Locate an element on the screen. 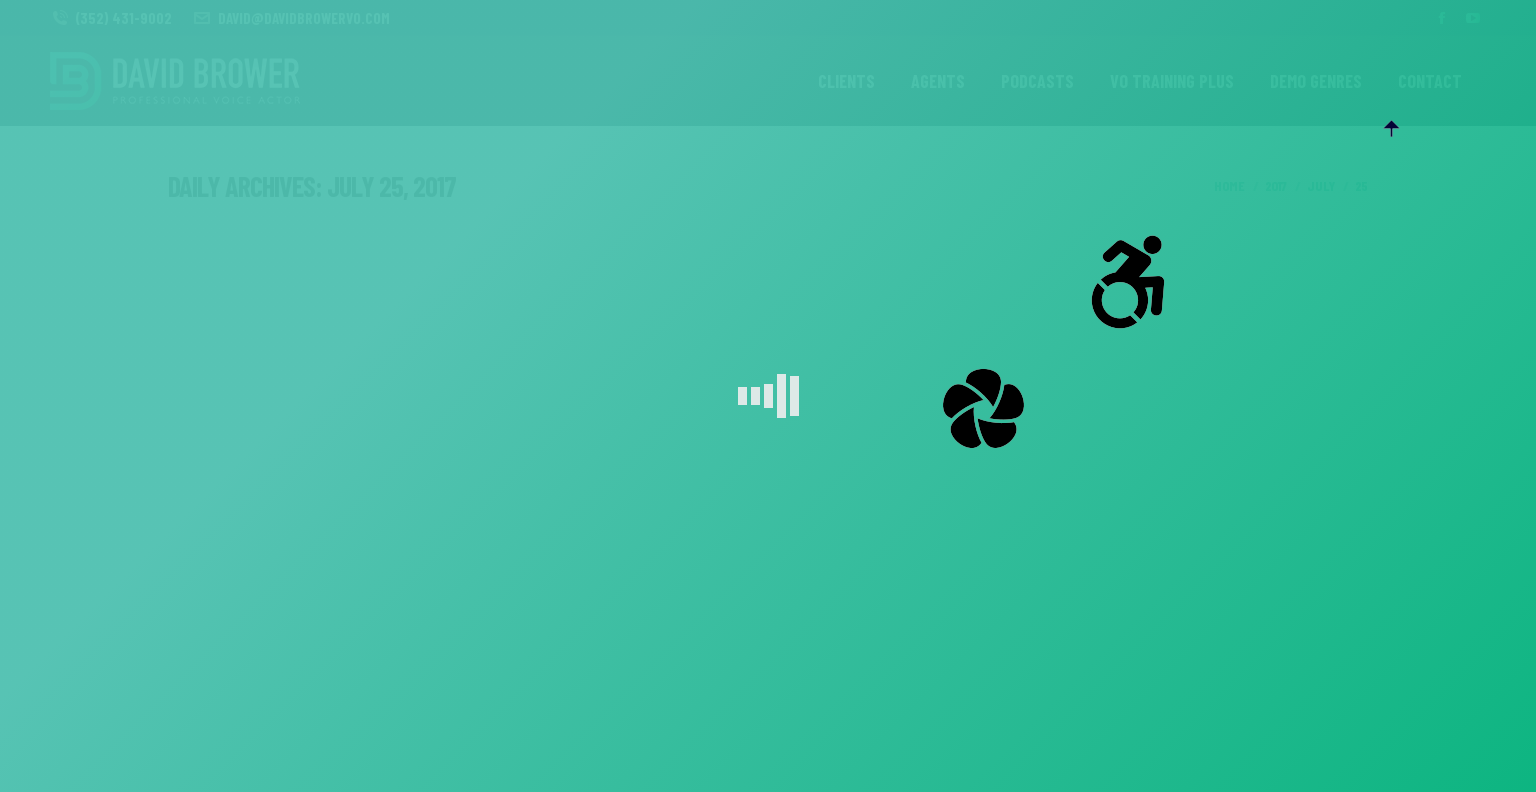 The height and width of the screenshot is (792, 1536). scroll to top of page is located at coordinates (1391, 128).